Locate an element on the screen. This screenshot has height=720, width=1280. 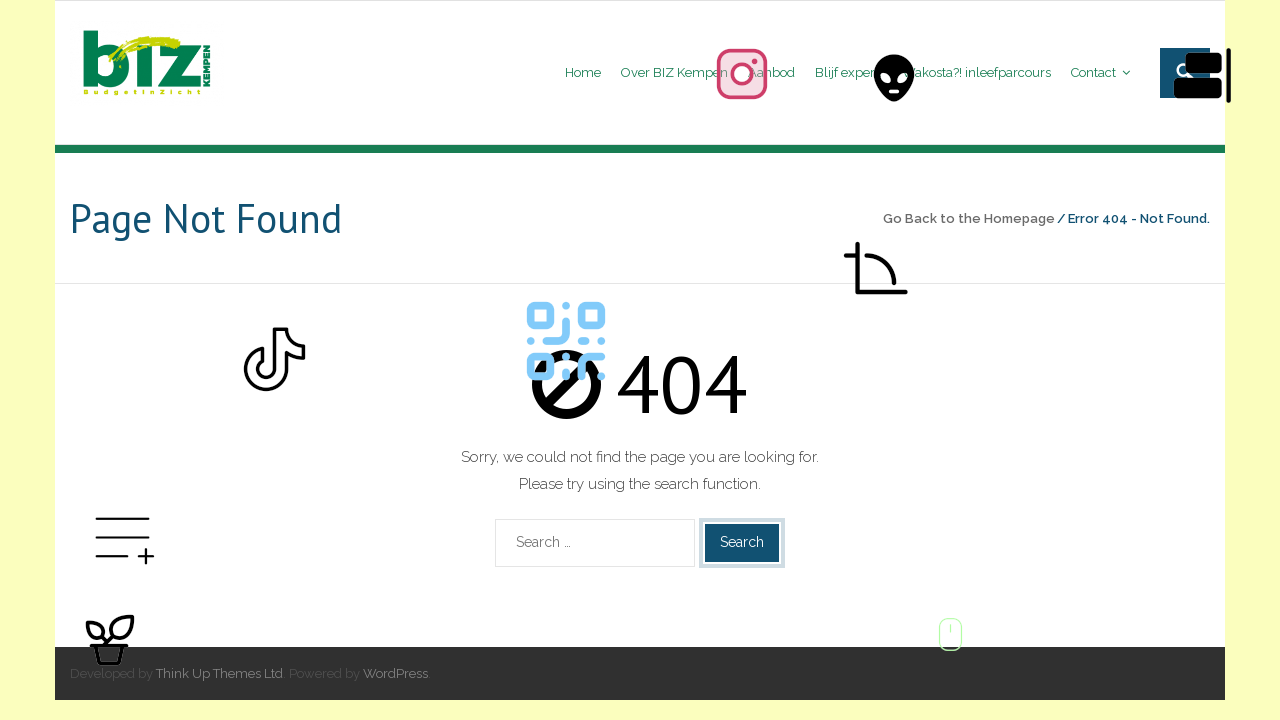
add a new item to the list is located at coordinates (122, 537).